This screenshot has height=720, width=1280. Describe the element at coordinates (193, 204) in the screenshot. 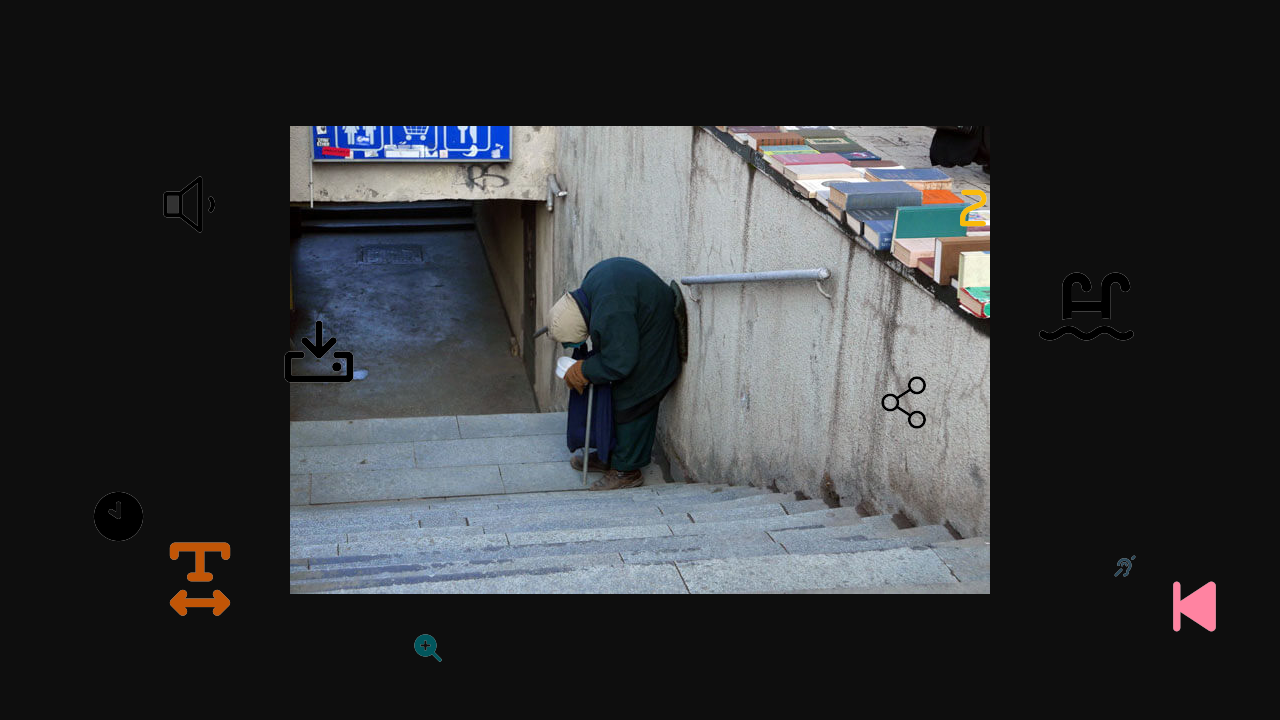

I see `volume set to low level` at that location.